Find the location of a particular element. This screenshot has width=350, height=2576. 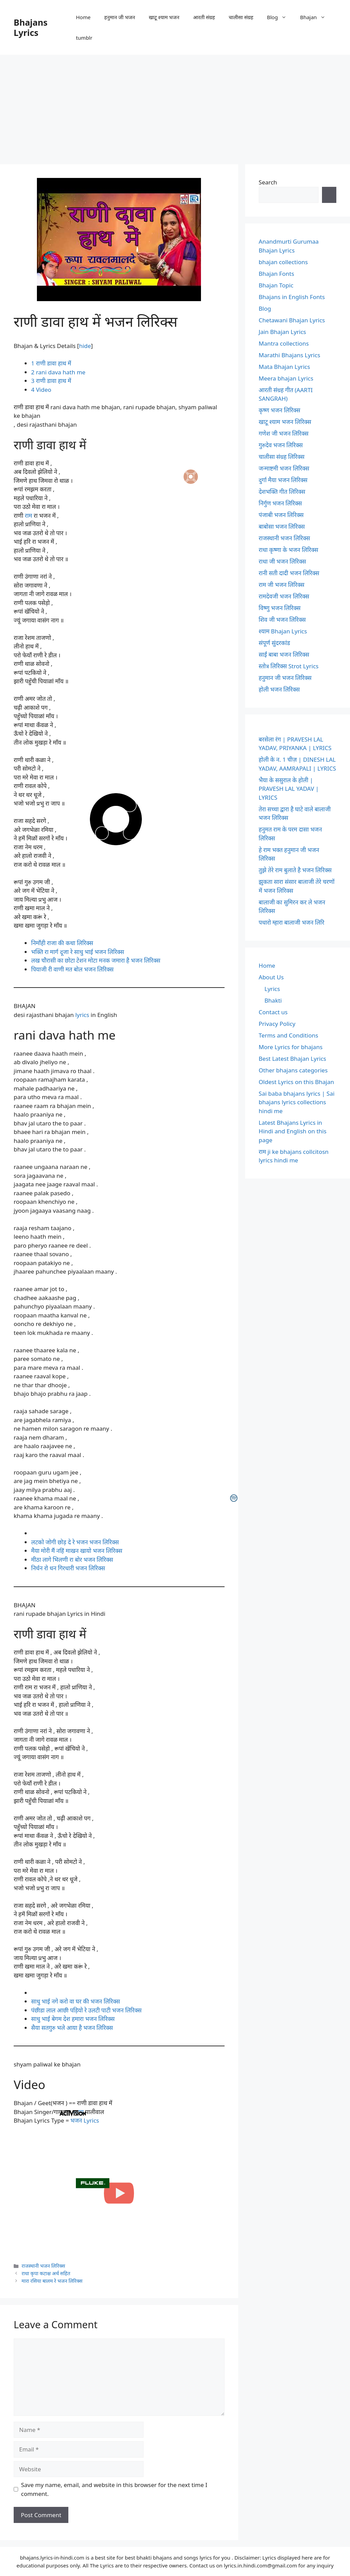

open Spotify is located at coordinates (234, 1498).